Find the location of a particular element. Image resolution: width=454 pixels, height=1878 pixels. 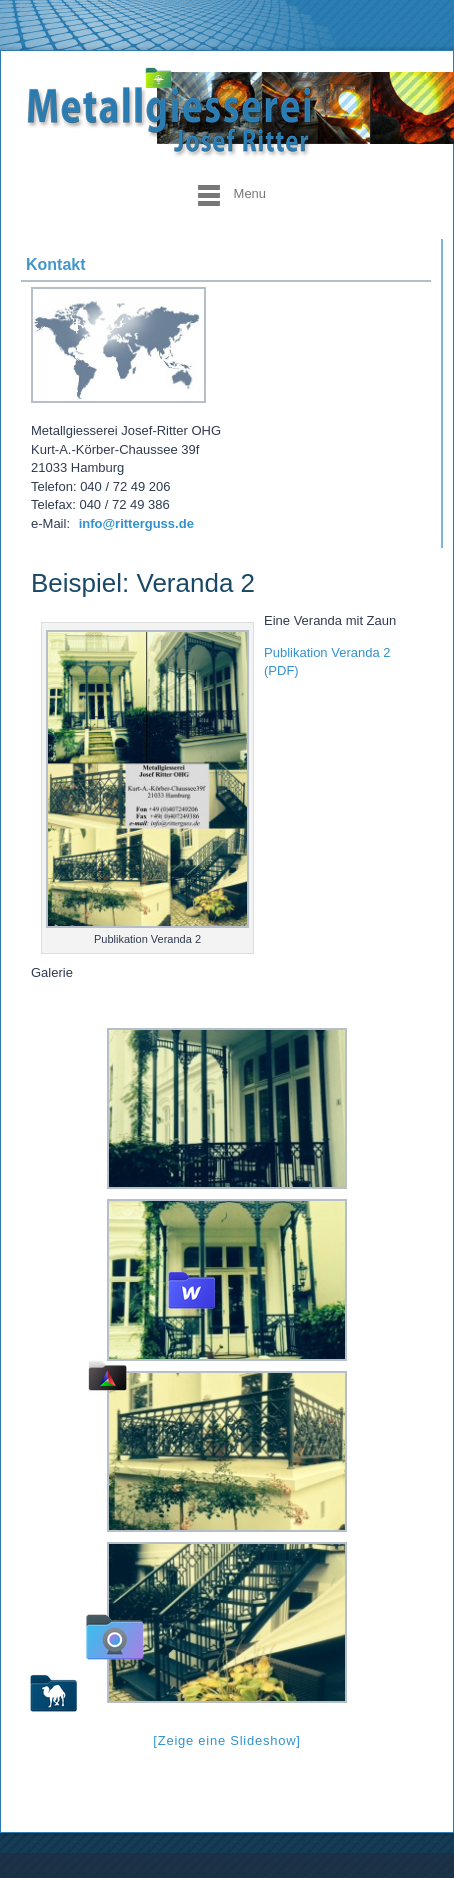

folder containing Webflow project files is located at coordinates (191, 1291).